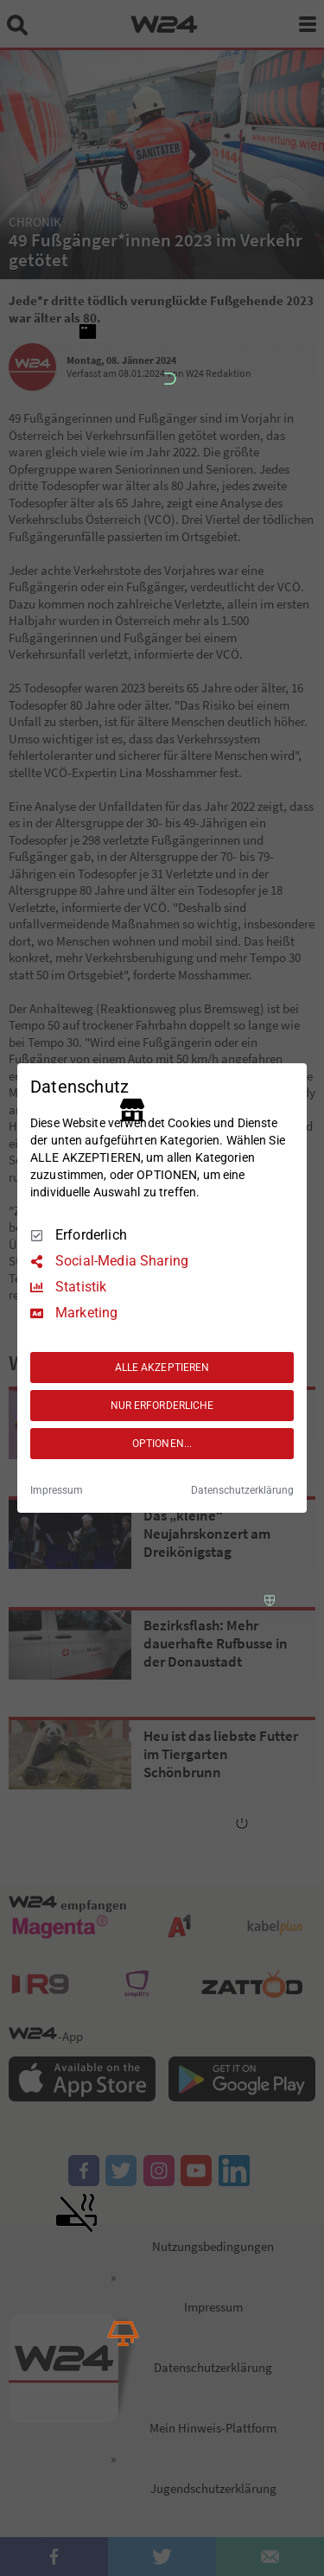 The height and width of the screenshot is (2576, 324). I want to click on open application window, so click(87, 331).